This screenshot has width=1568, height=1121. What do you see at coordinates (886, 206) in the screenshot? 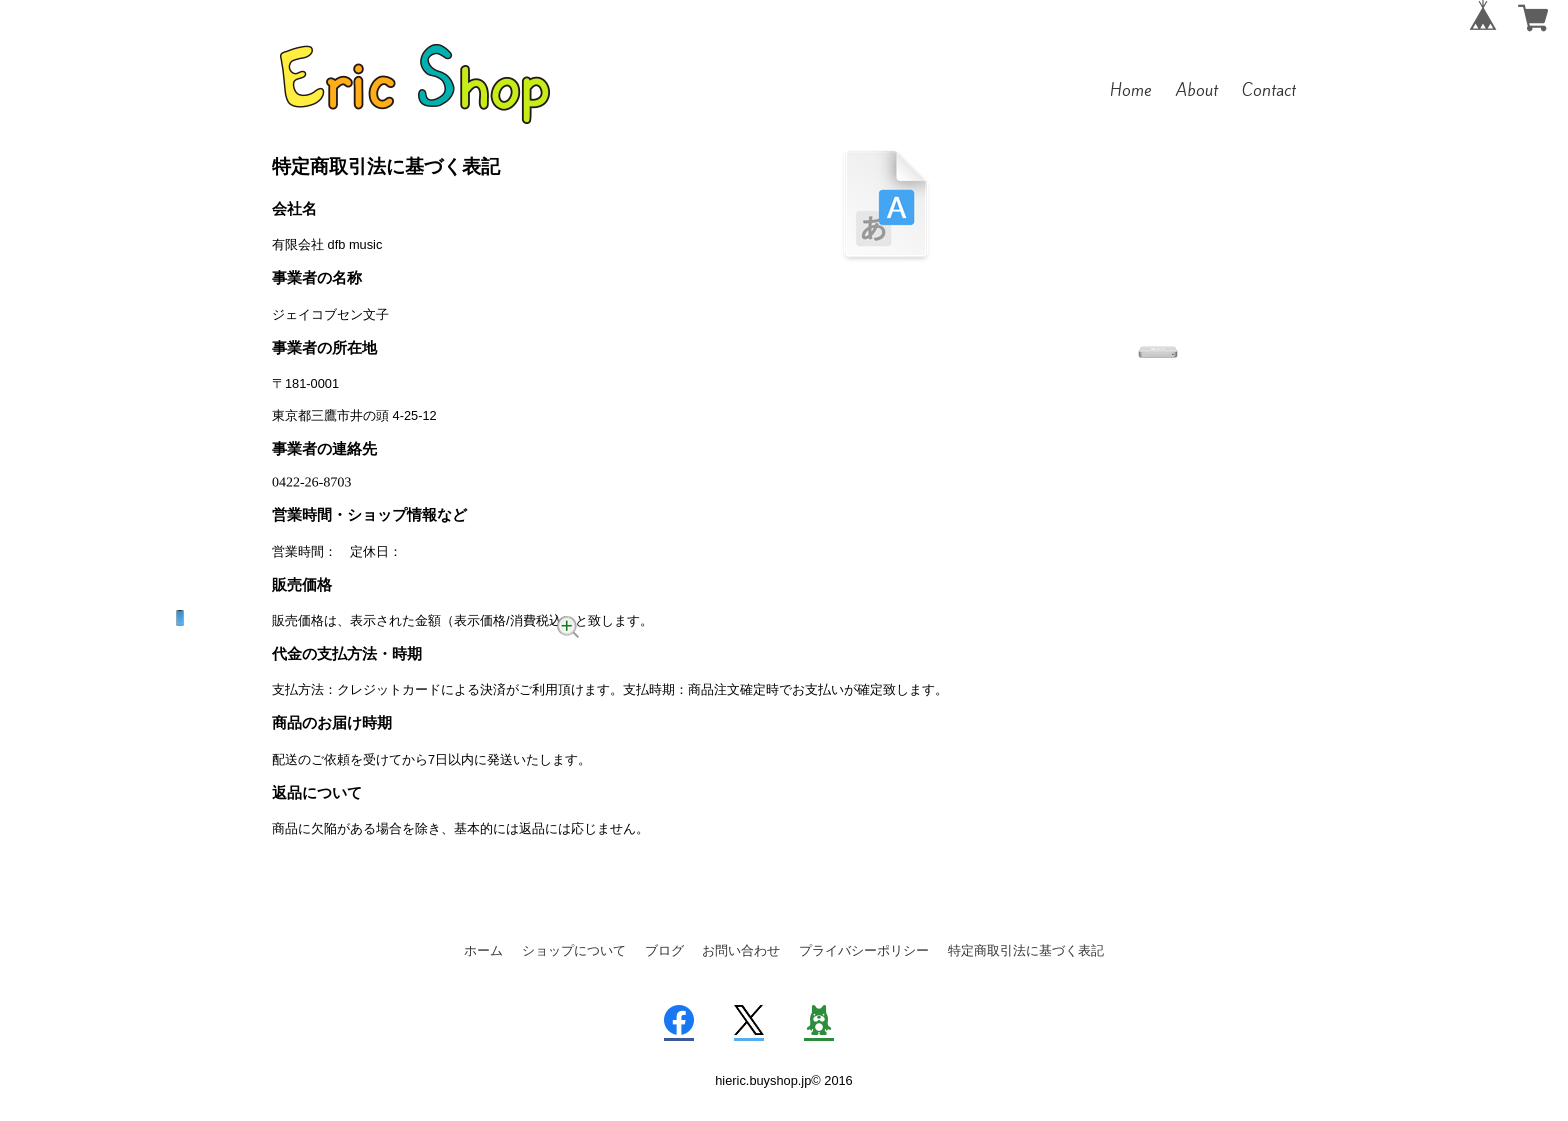
I see `a gettext translation file (.po/.pot)` at bounding box center [886, 206].